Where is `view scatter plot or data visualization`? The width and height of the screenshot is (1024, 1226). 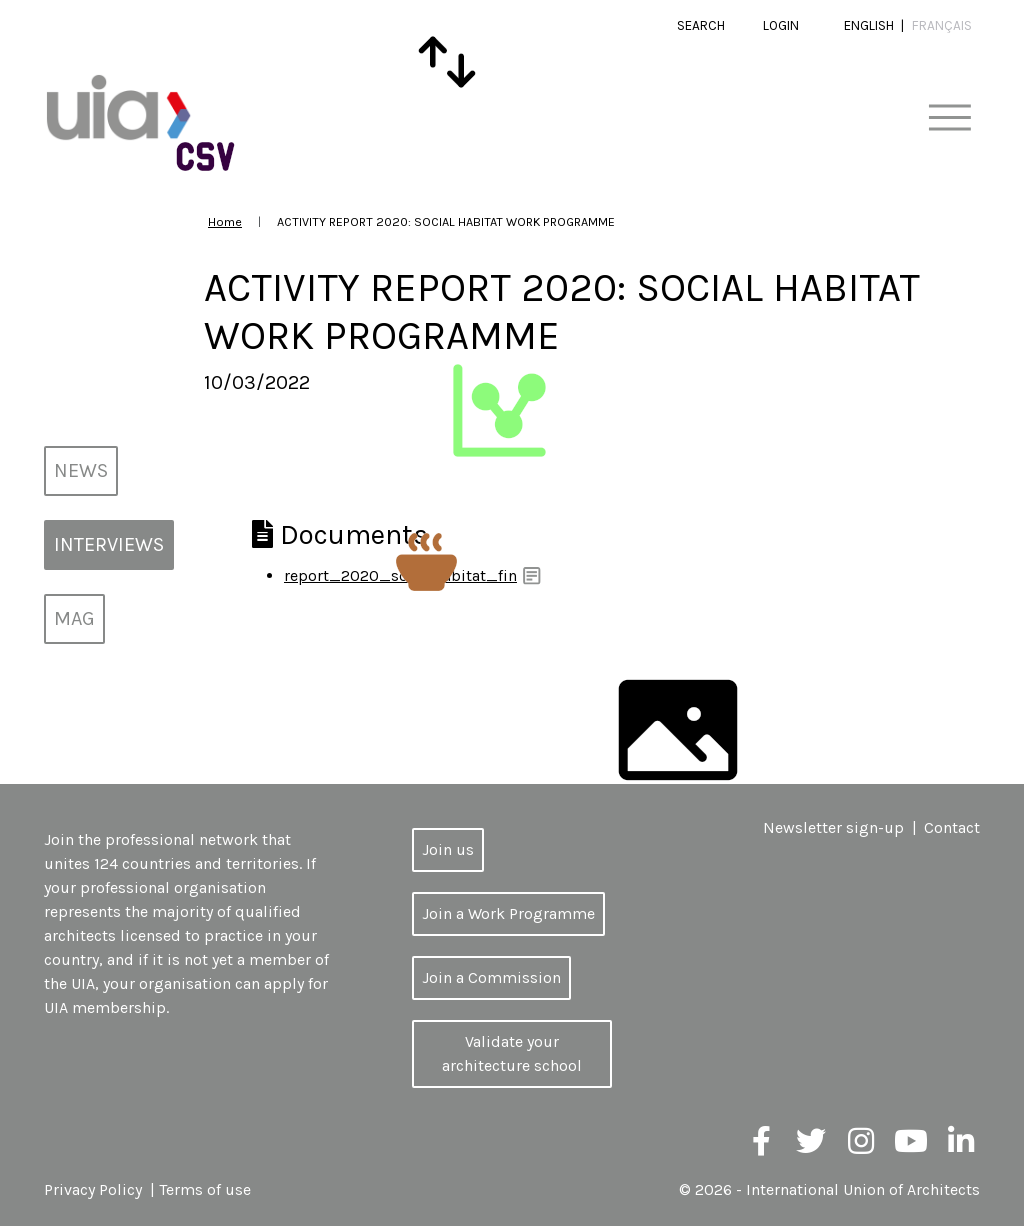 view scatter plot or data visualization is located at coordinates (499, 410).